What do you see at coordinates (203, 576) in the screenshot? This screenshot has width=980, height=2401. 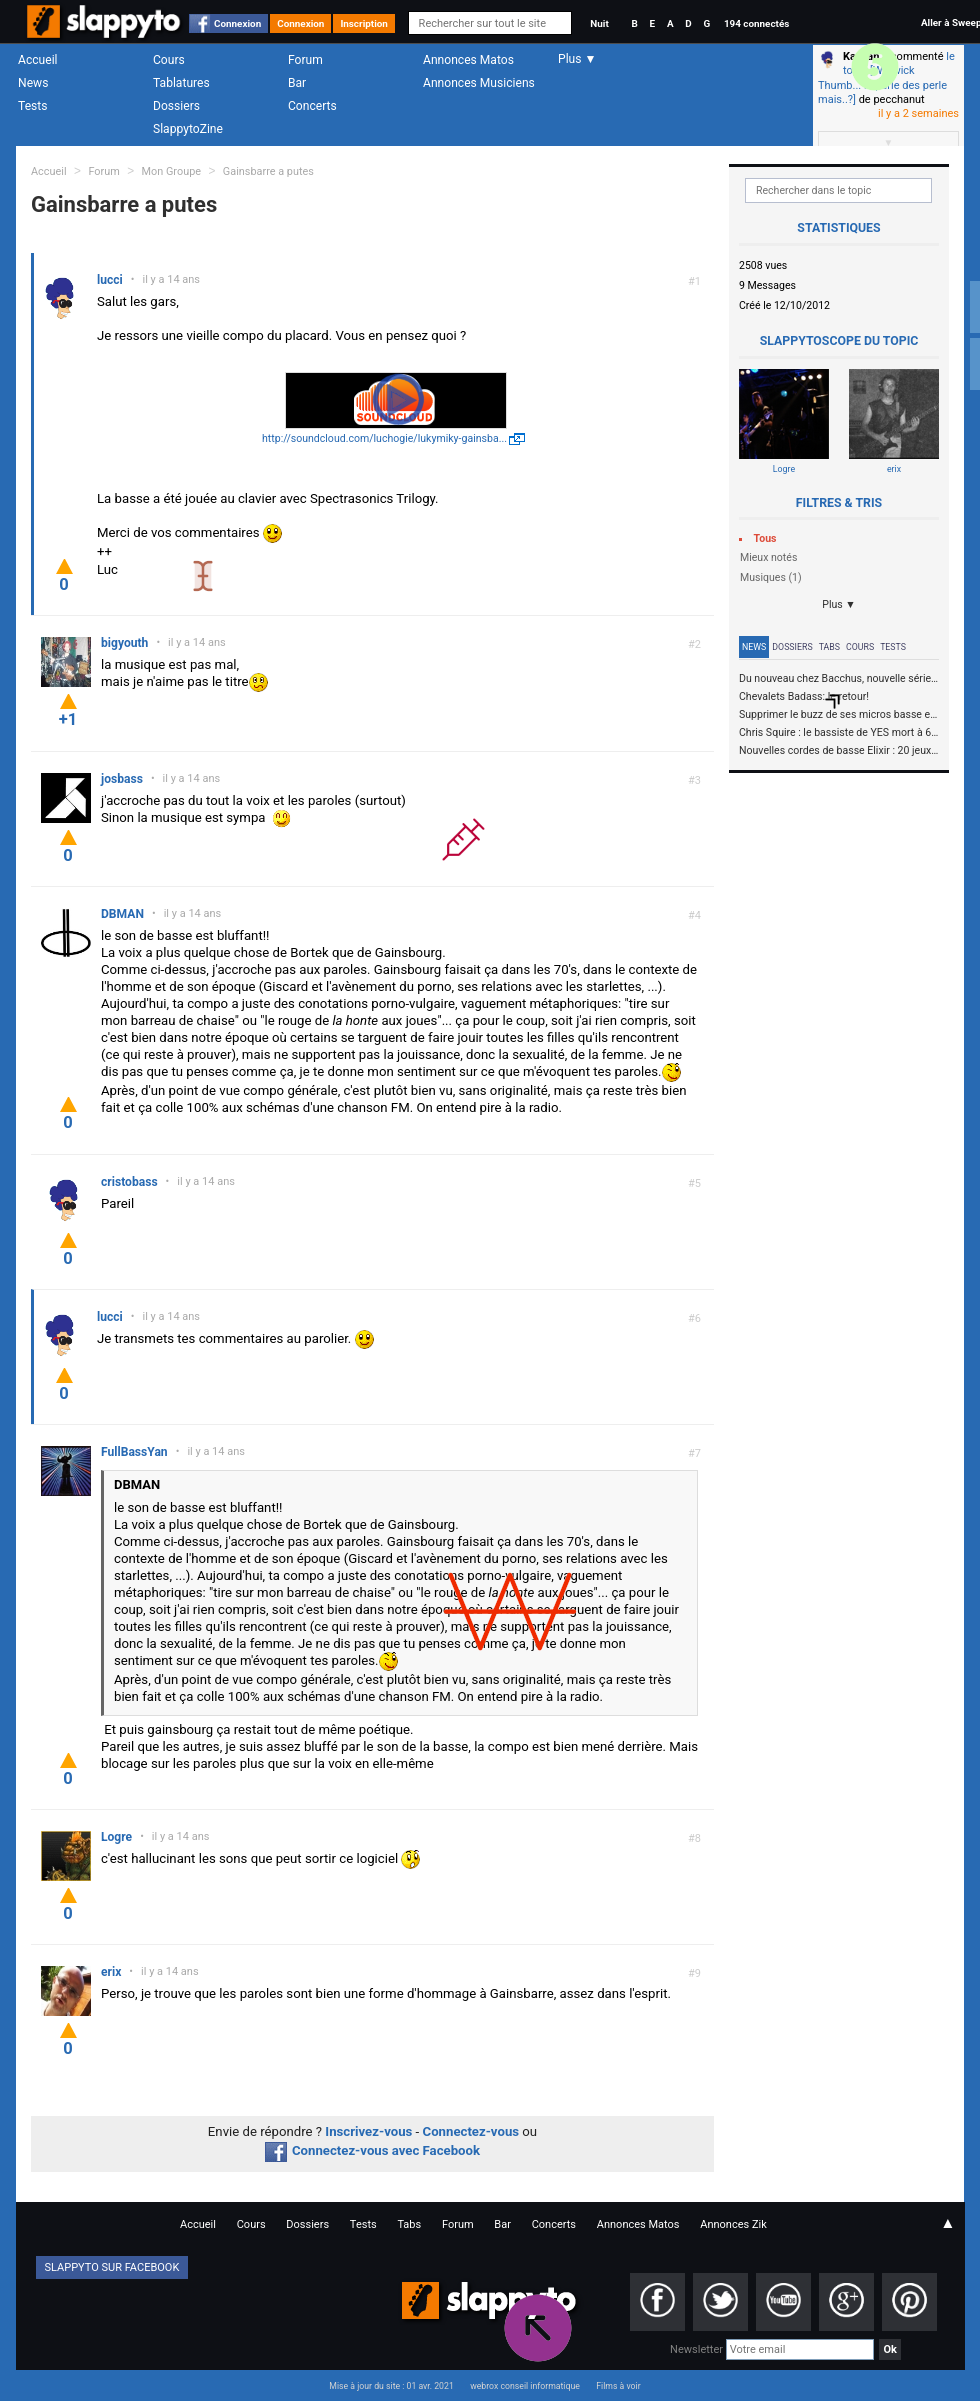 I see `text input cursor indicating editable field` at bounding box center [203, 576].